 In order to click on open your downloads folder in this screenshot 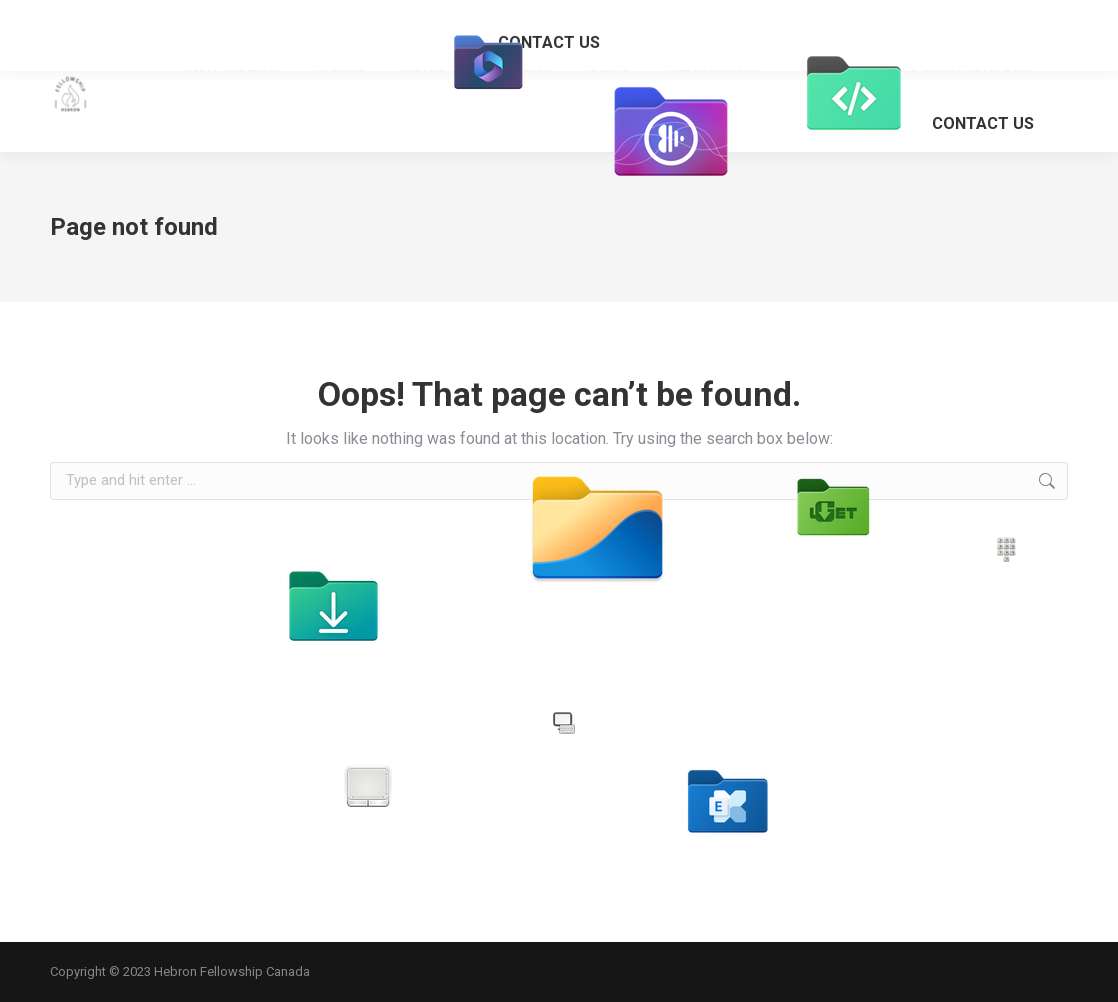, I will do `click(333, 608)`.